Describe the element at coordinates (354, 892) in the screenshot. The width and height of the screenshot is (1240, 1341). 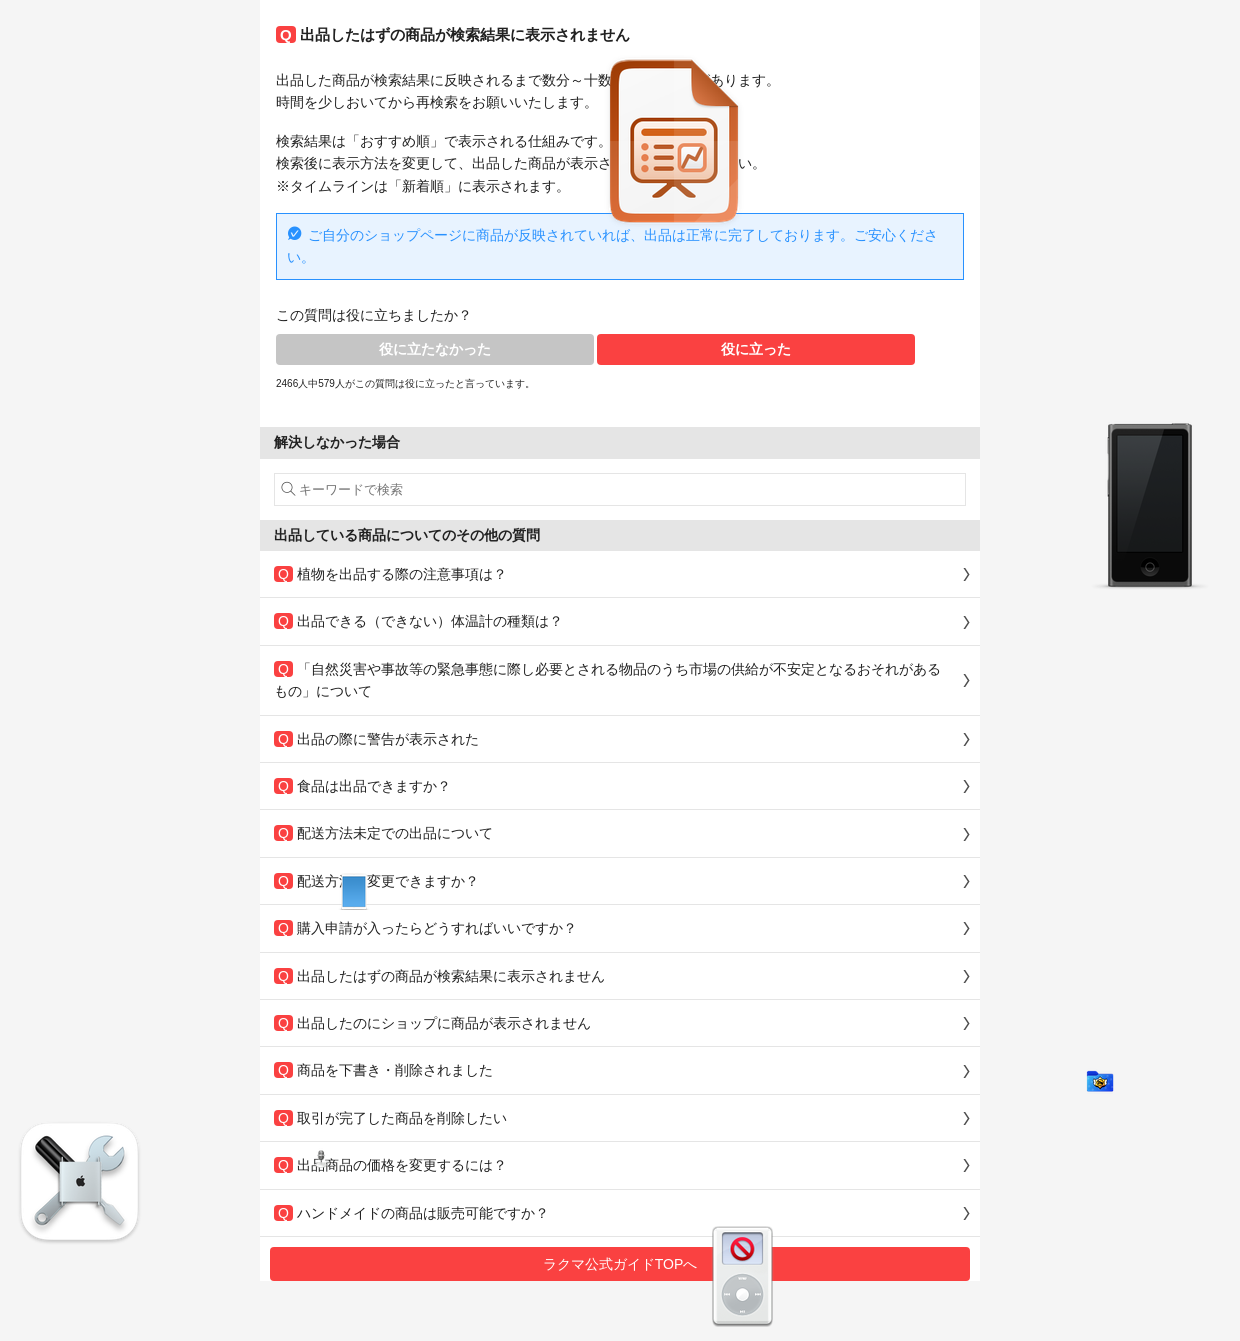
I see `indicates a connected iPad Air device` at that location.